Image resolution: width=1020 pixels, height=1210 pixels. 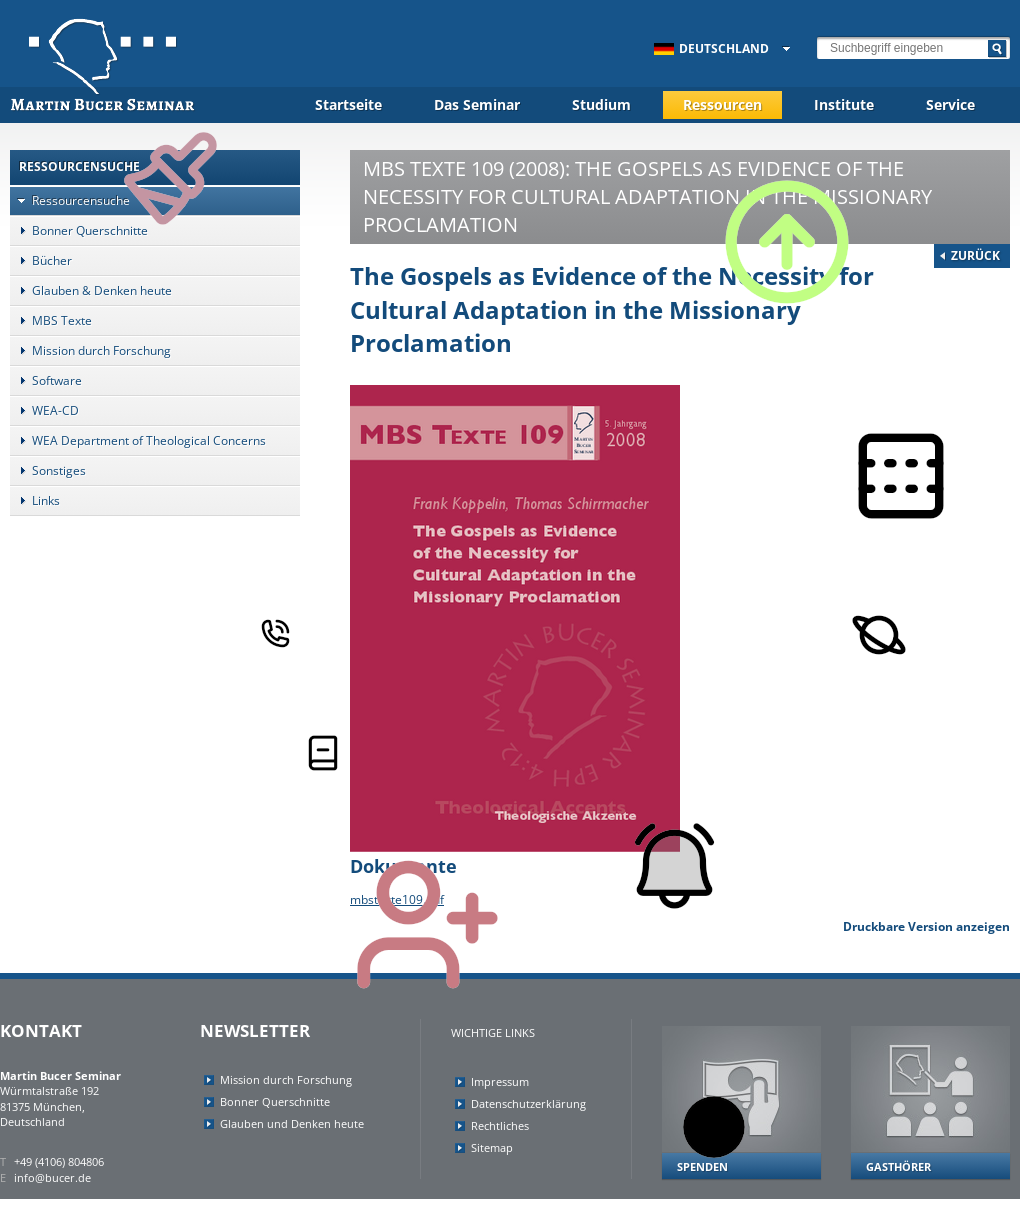 I want to click on add a new contact or friend, so click(x=427, y=924).